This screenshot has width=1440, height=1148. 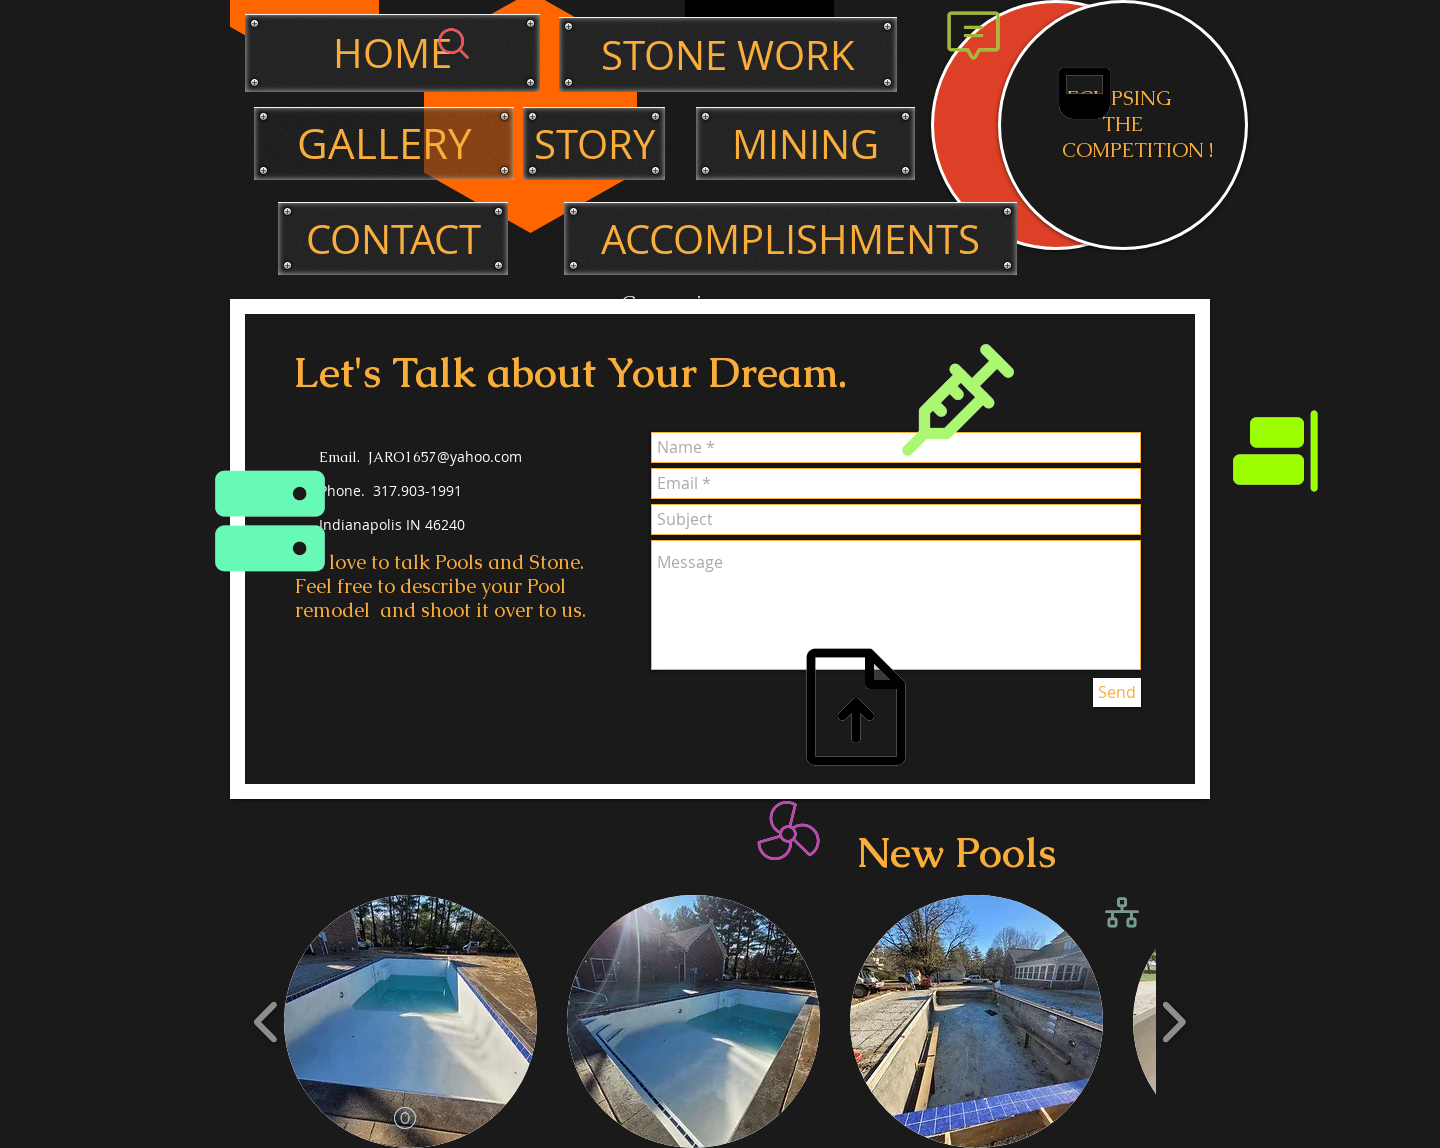 What do you see at coordinates (856, 707) in the screenshot?
I see `upload a file` at bounding box center [856, 707].